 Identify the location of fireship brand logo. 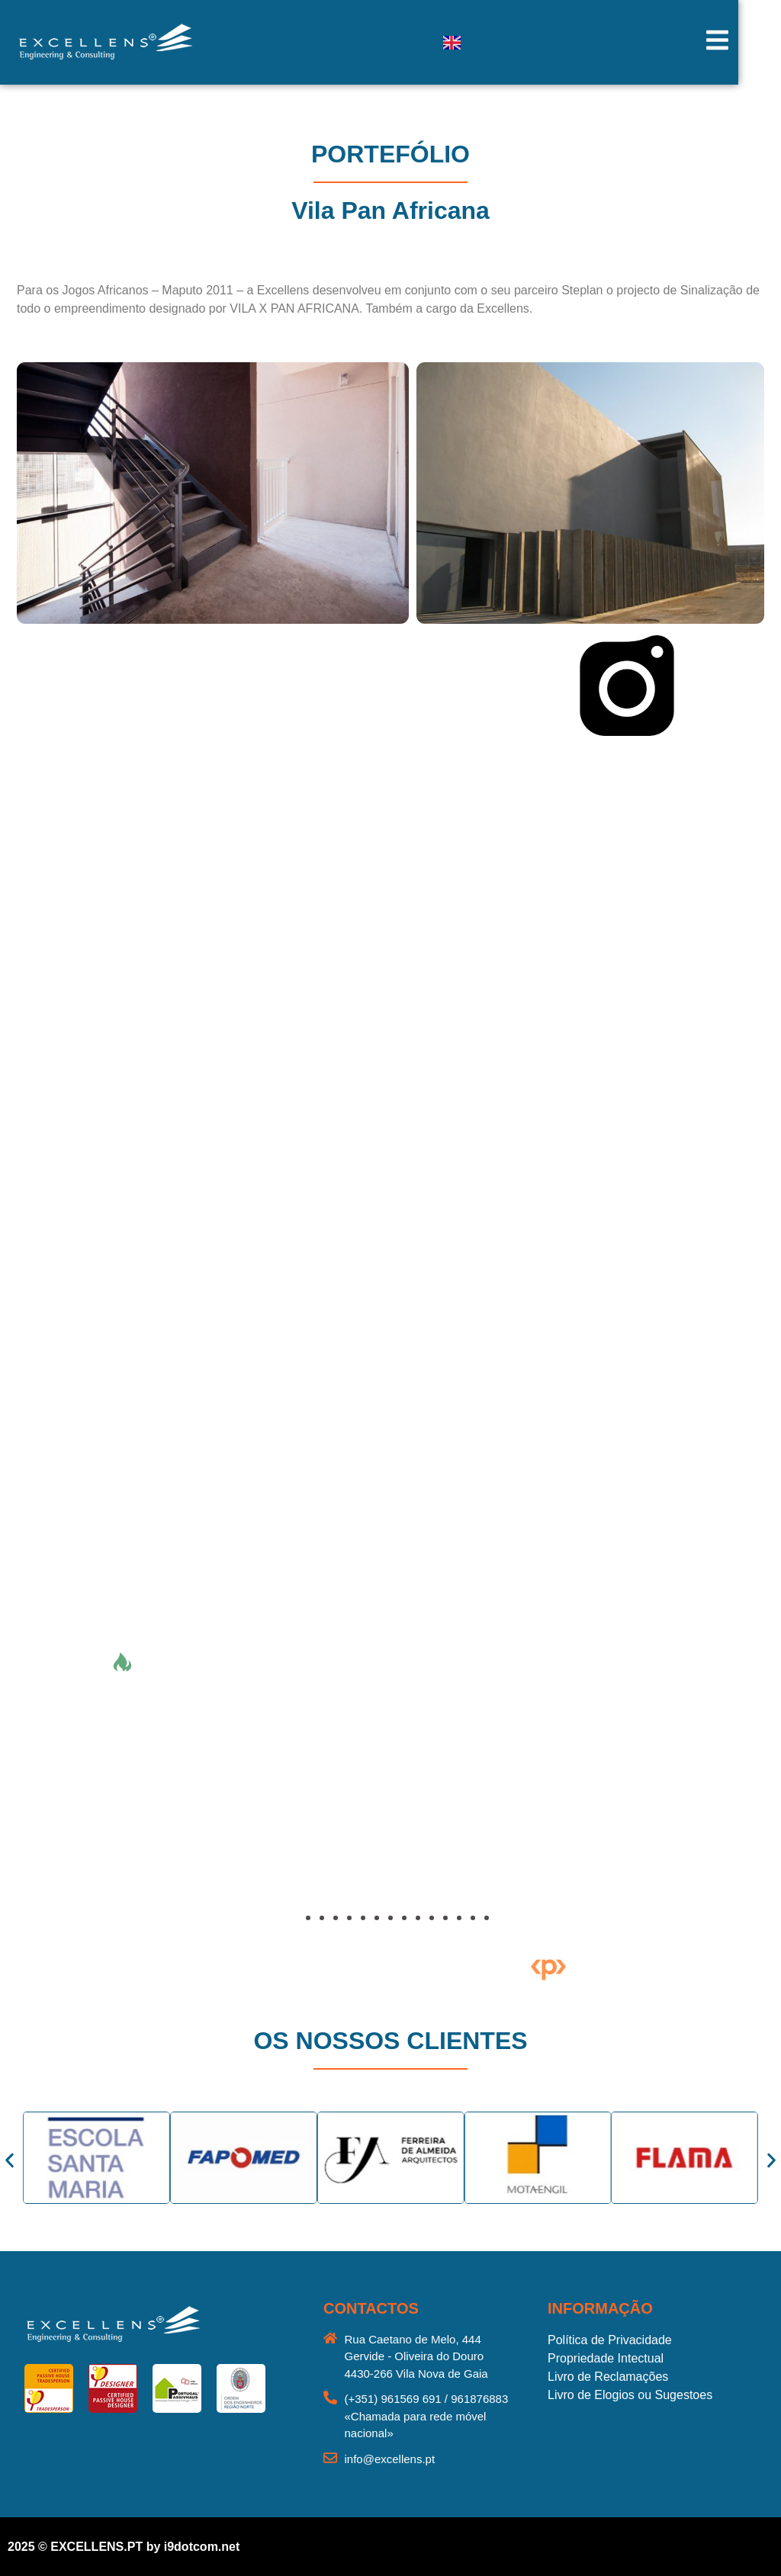
(122, 1662).